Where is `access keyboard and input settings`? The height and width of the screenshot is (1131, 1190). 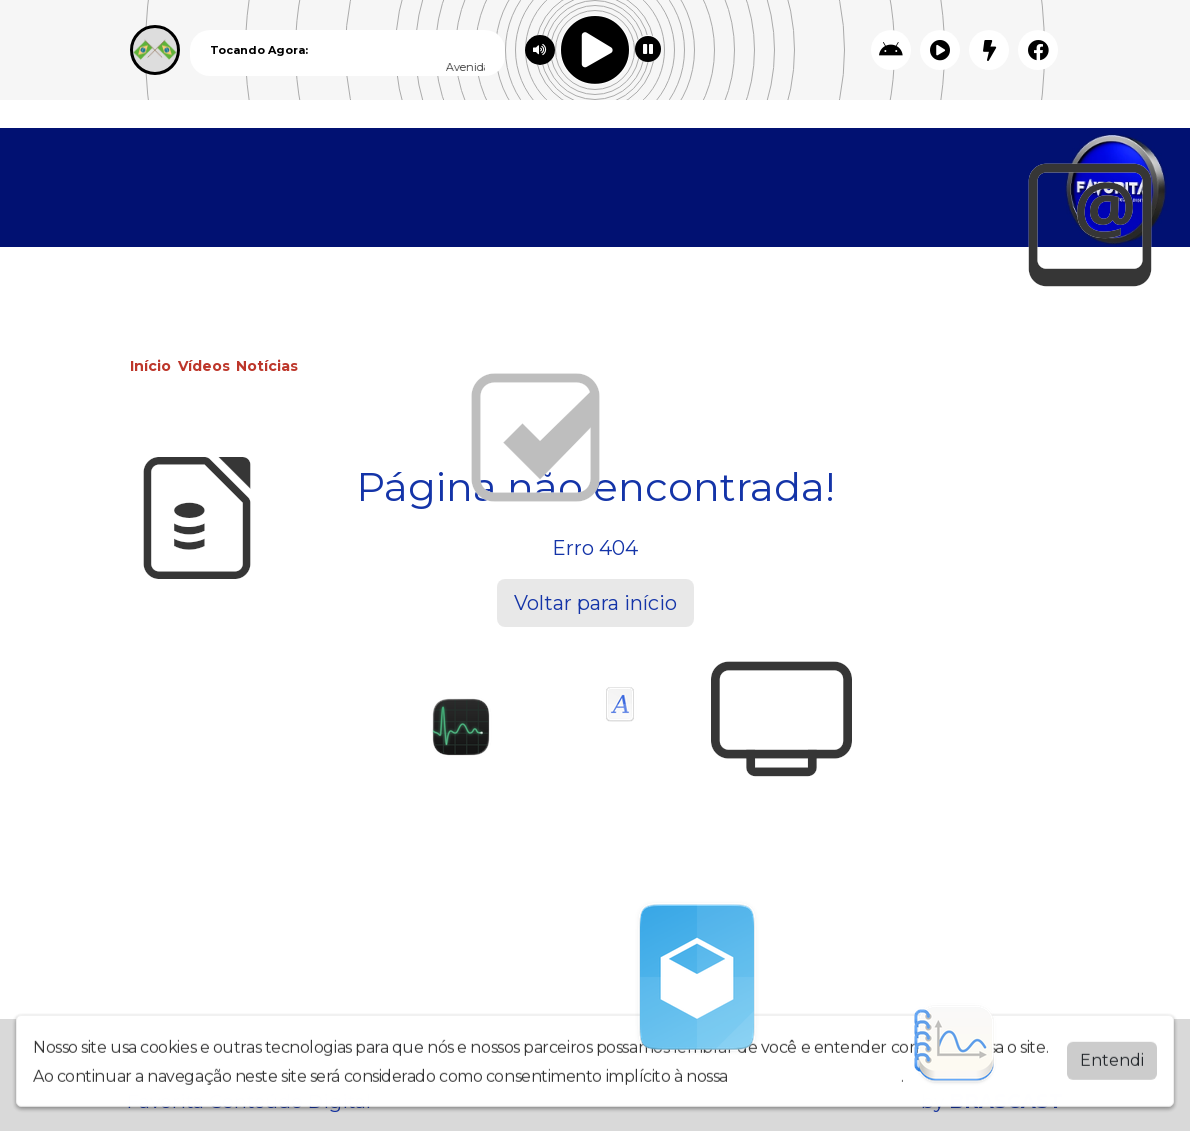 access keyboard and input settings is located at coordinates (1090, 225).